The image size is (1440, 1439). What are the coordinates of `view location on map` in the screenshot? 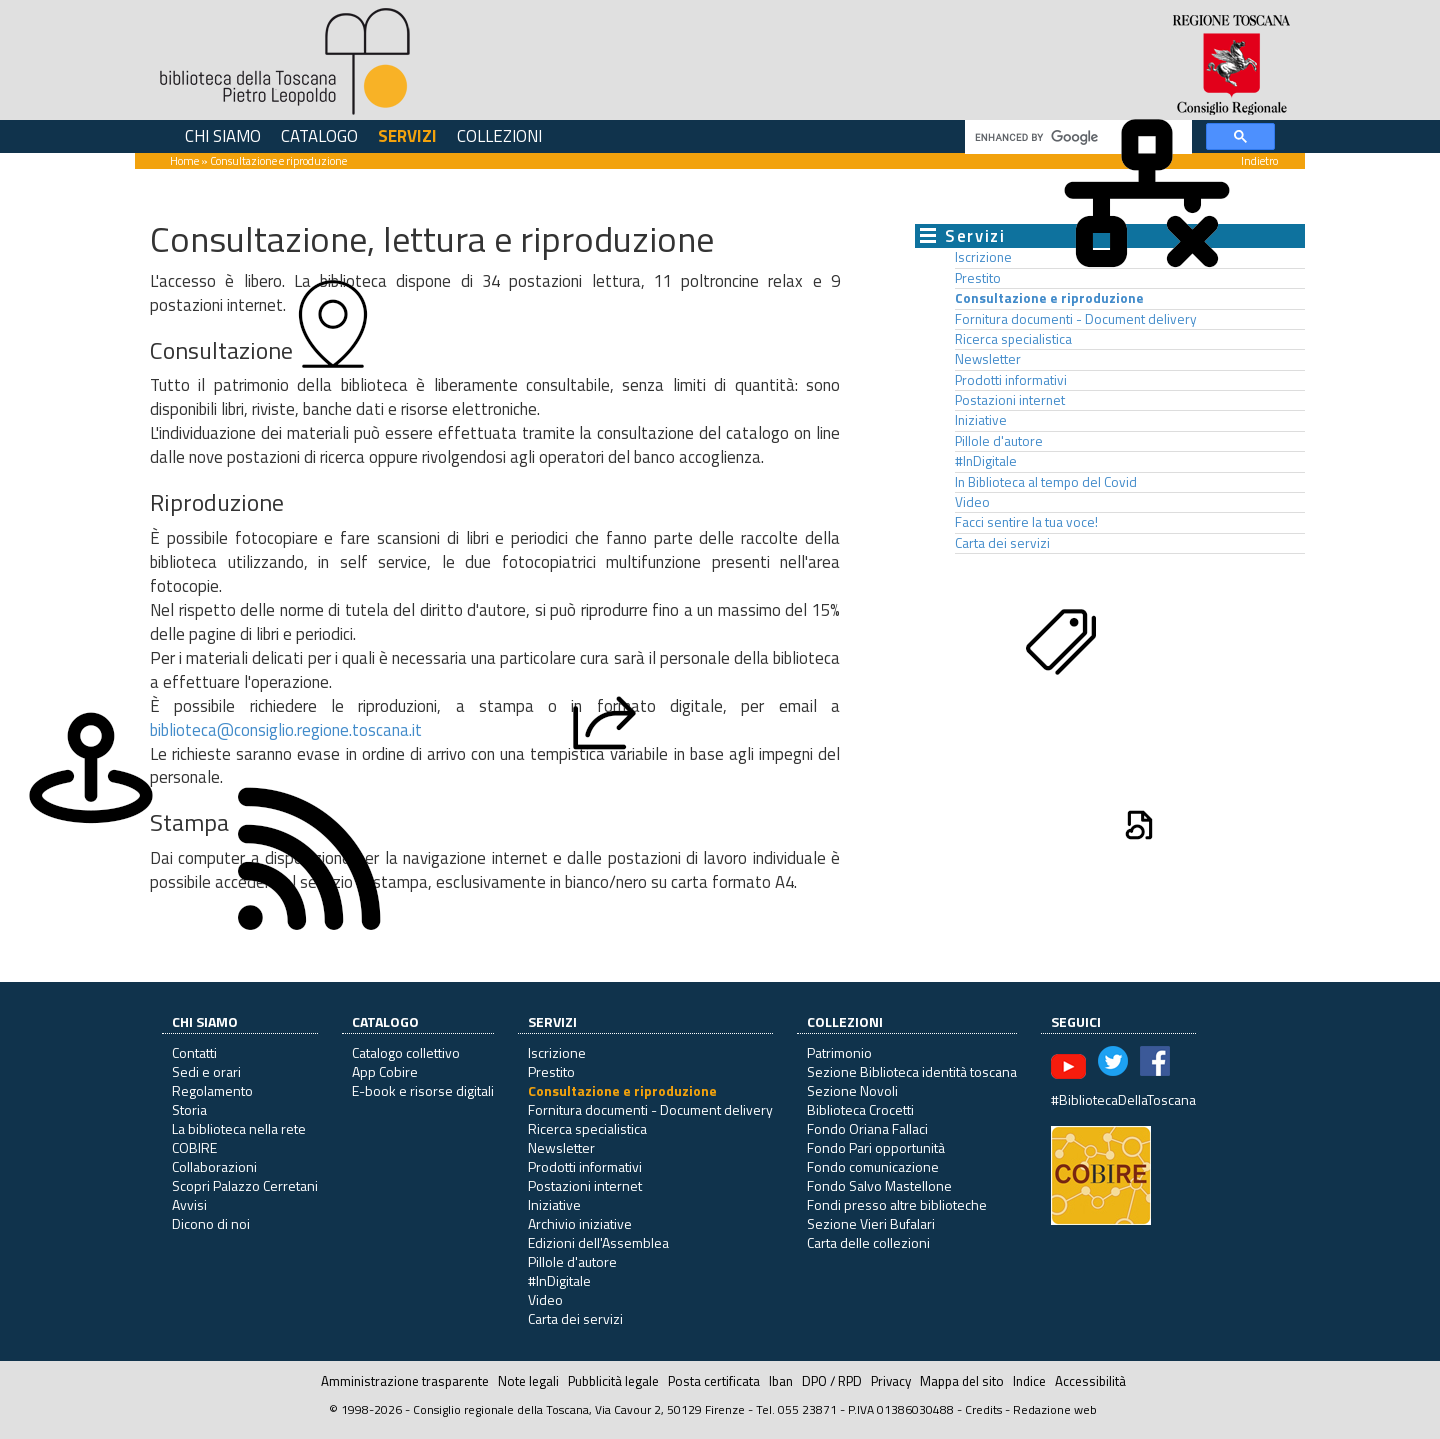 It's located at (333, 324).